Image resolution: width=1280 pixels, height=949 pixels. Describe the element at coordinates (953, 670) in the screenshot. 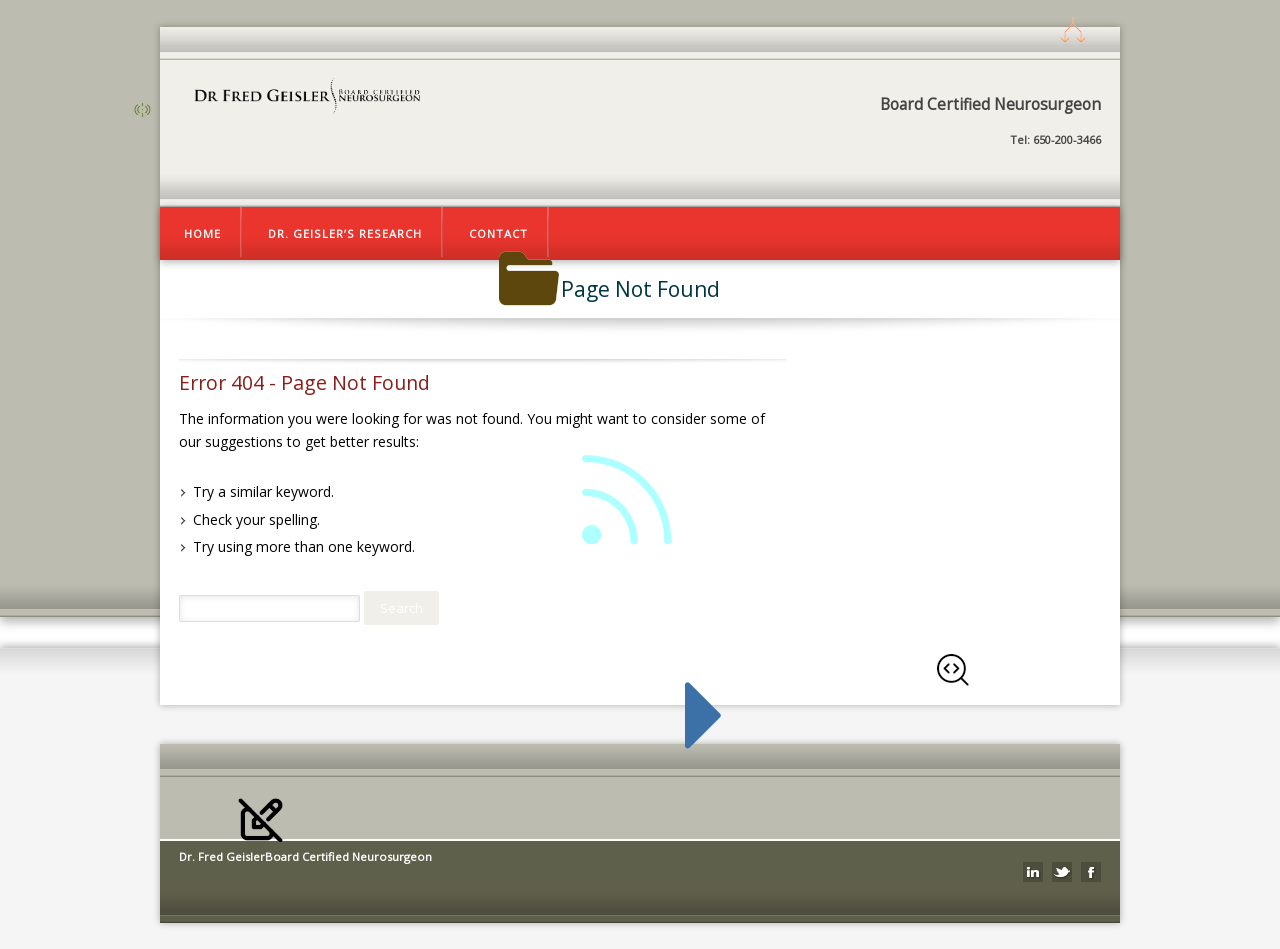

I see `scan or analyze code for issues` at that location.